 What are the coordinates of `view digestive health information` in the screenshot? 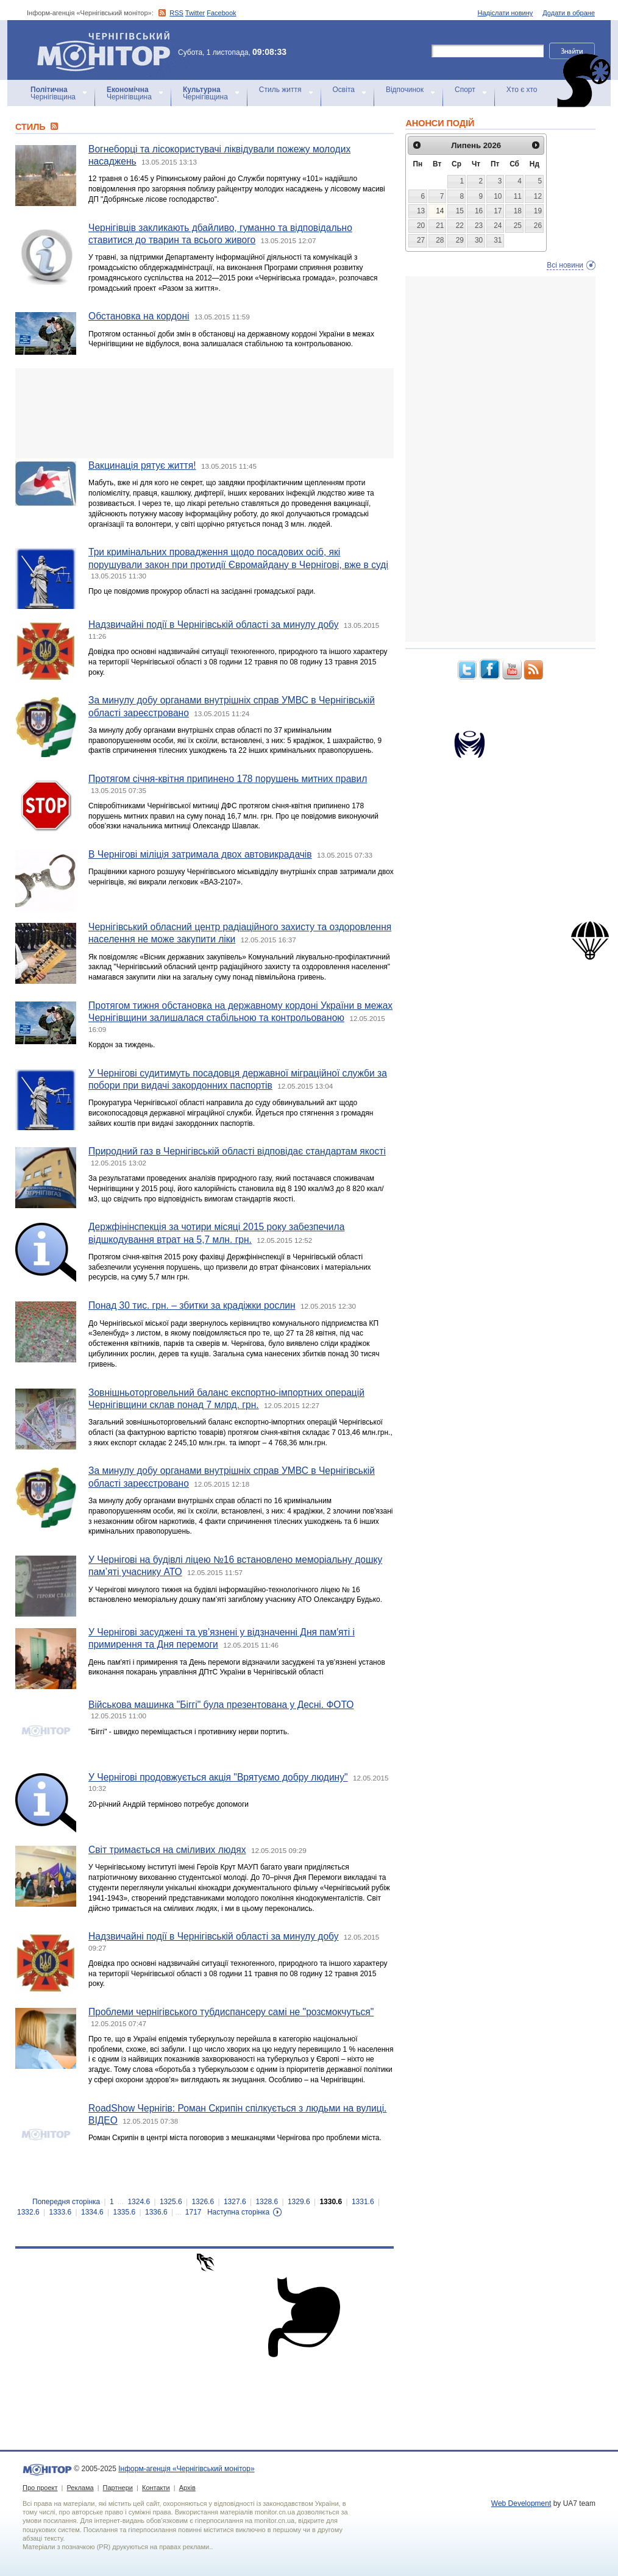 It's located at (304, 2317).